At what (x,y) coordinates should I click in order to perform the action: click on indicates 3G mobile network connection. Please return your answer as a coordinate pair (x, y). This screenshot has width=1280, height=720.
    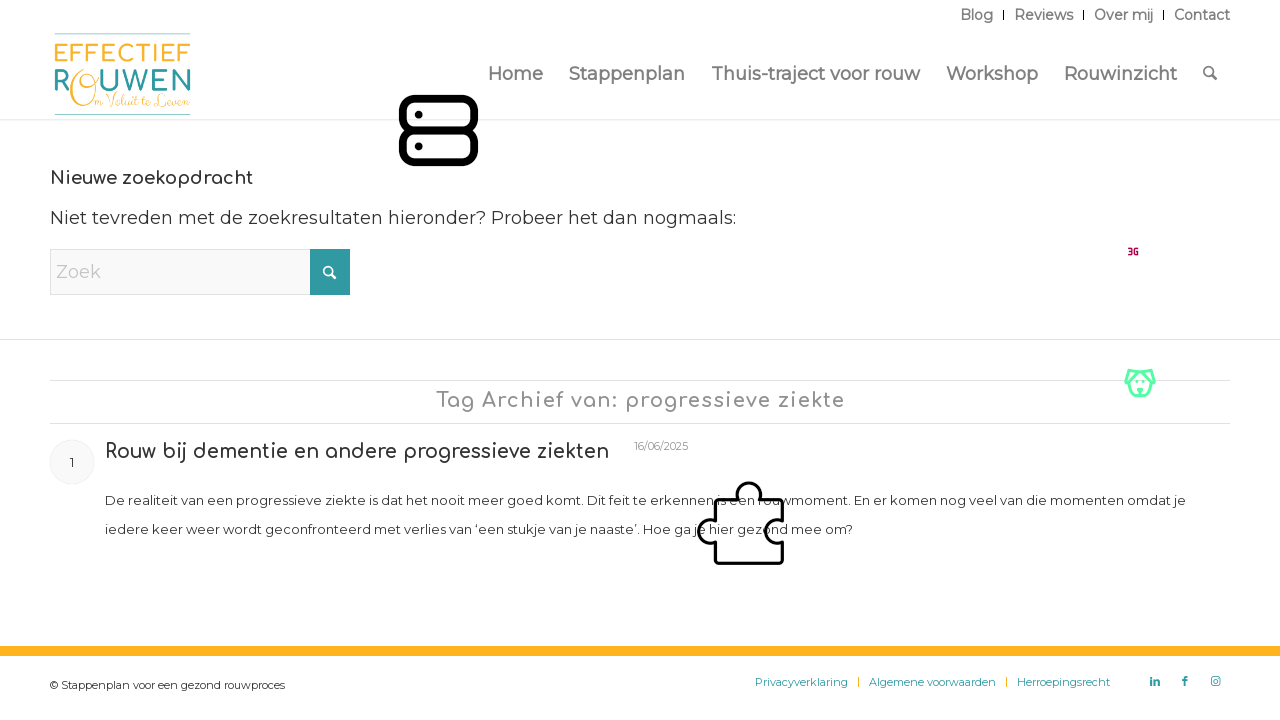
    Looking at the image, I should click on (1133, 251).